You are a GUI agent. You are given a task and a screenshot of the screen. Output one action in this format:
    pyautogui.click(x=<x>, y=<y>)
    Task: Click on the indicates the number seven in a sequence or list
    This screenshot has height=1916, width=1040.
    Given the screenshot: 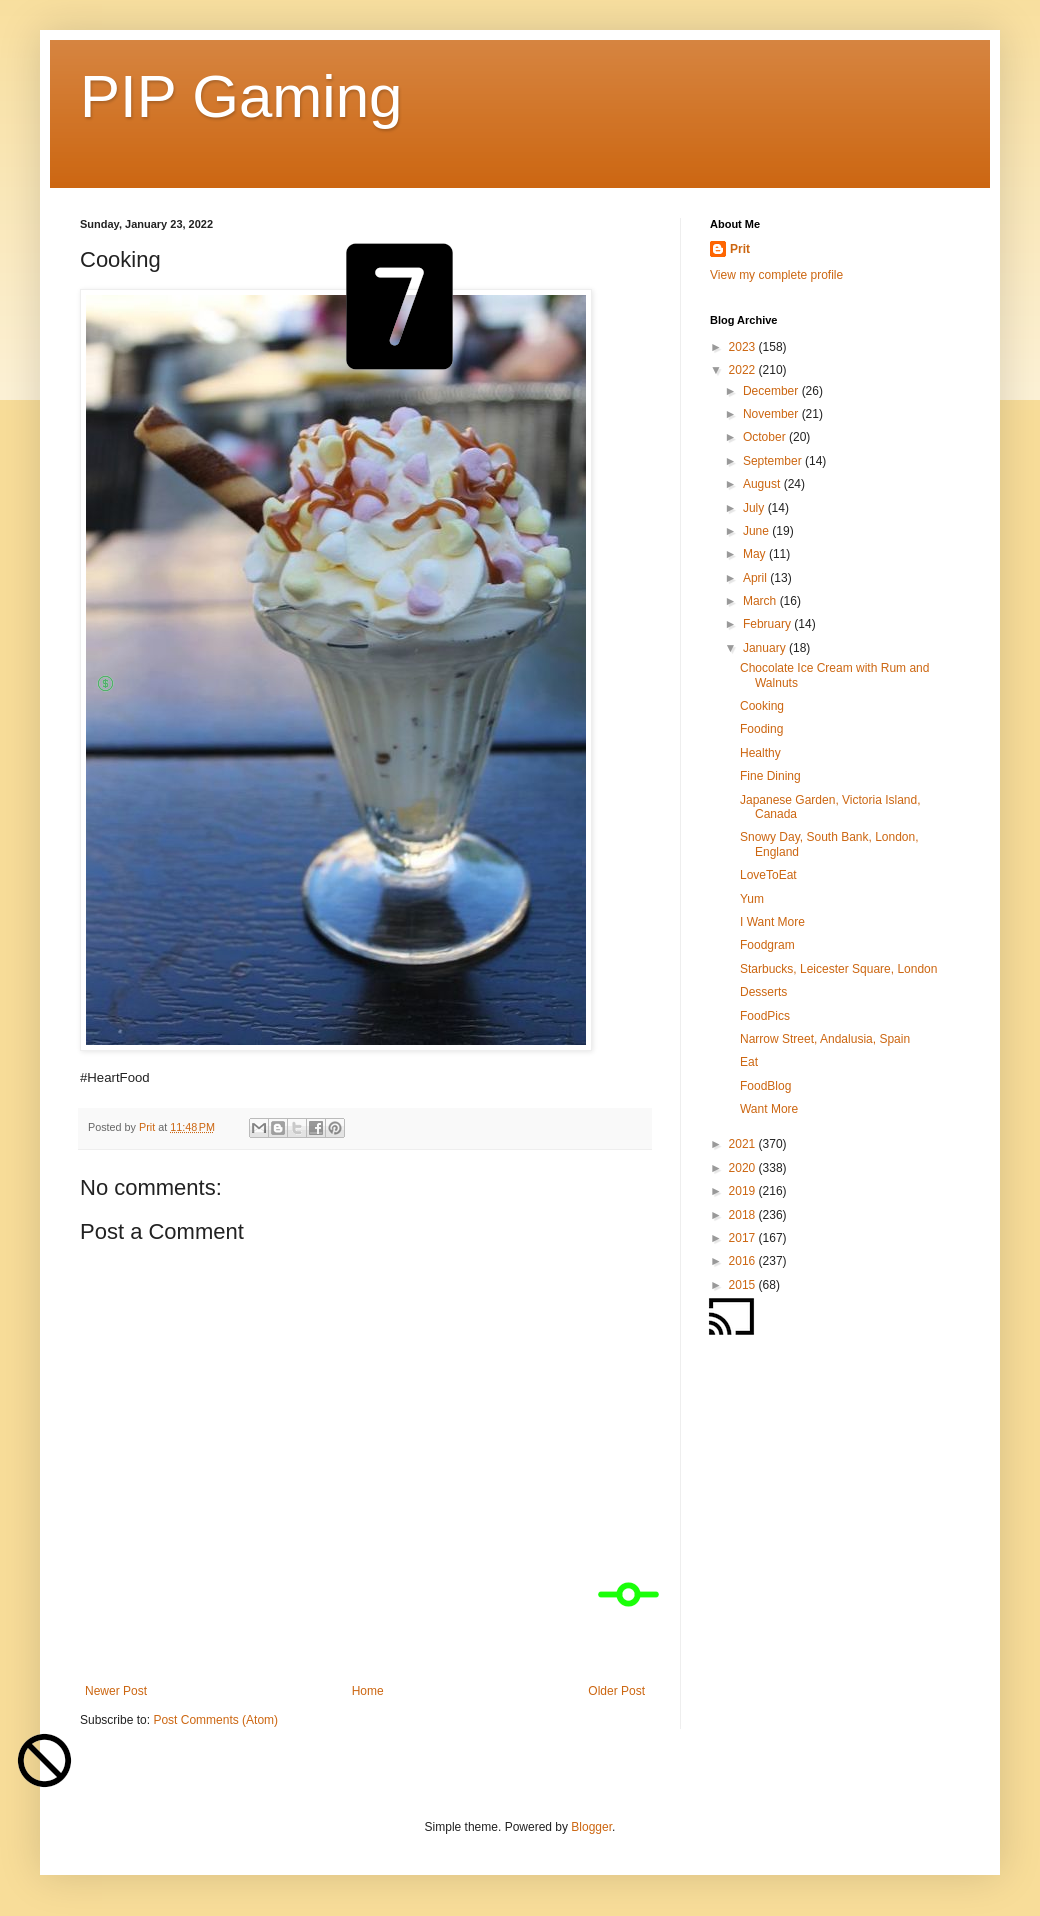 What is the action you would take?
    pyautogui.click(x=399, y=306)
    